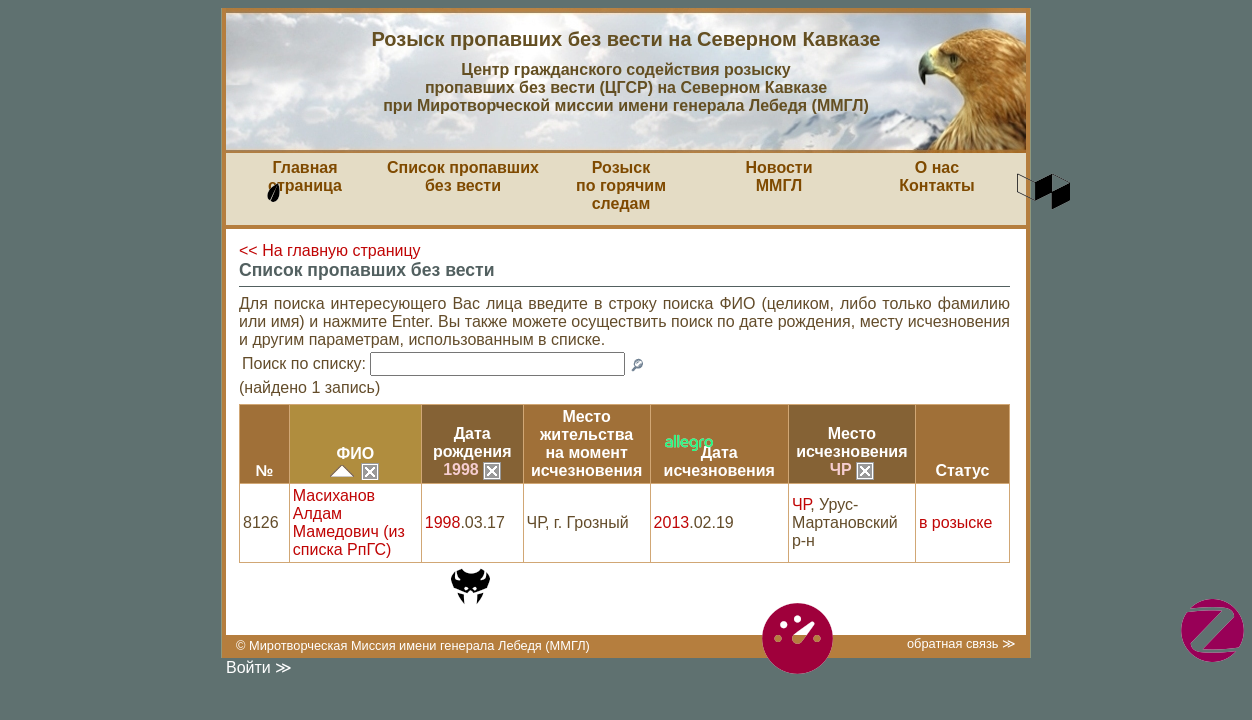 This screenshot has height=720, width=1252. What do you see at coordinates (470, 586) in the screenshot?
I see `mamba ui brand logo` at bounding box center [470, 586].